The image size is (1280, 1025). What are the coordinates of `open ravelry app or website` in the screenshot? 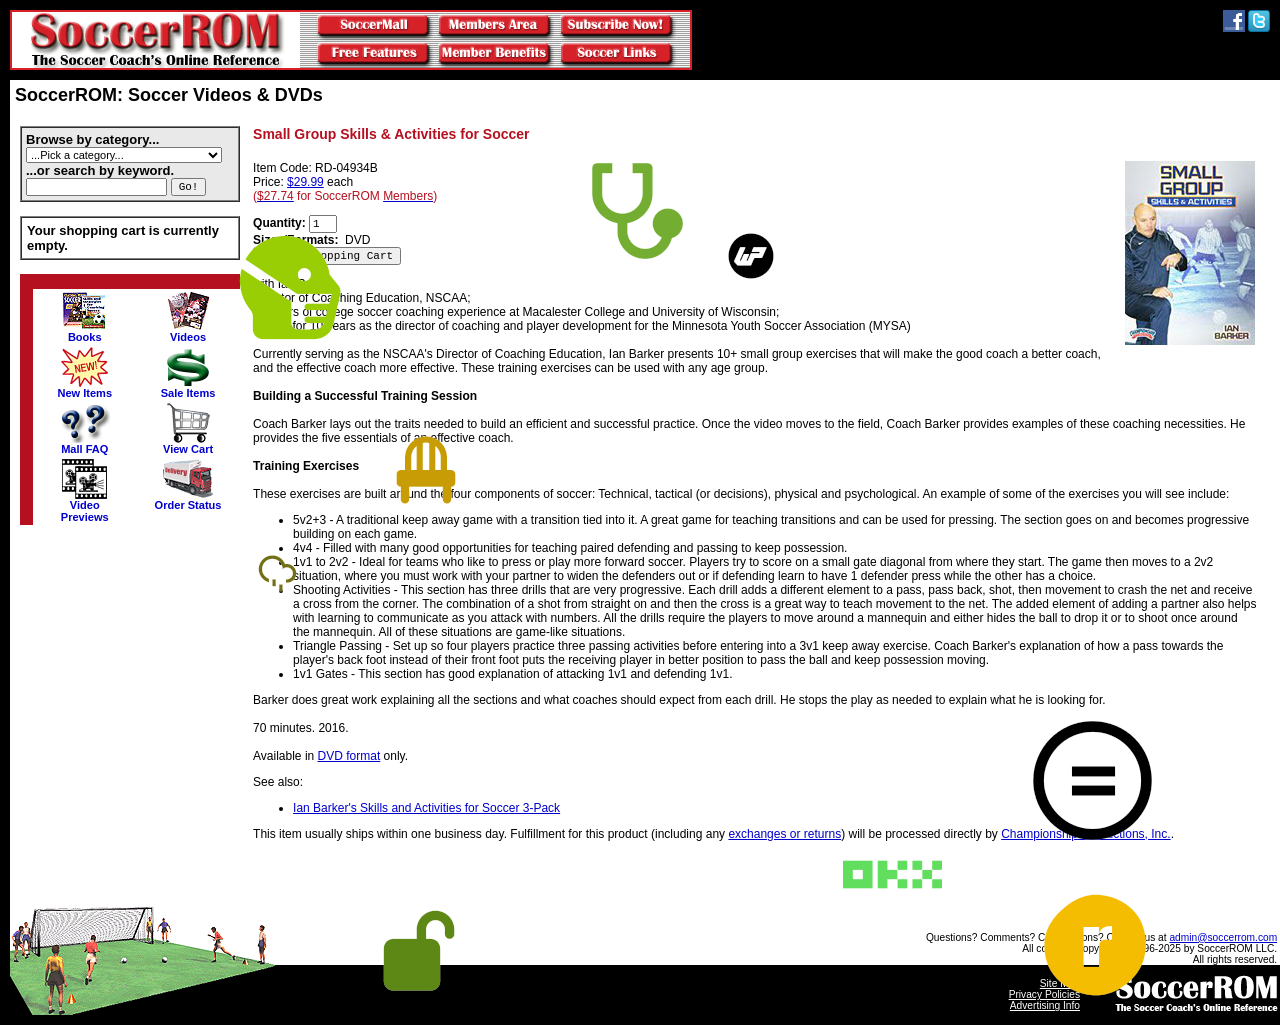 It's located at (1095, 945).